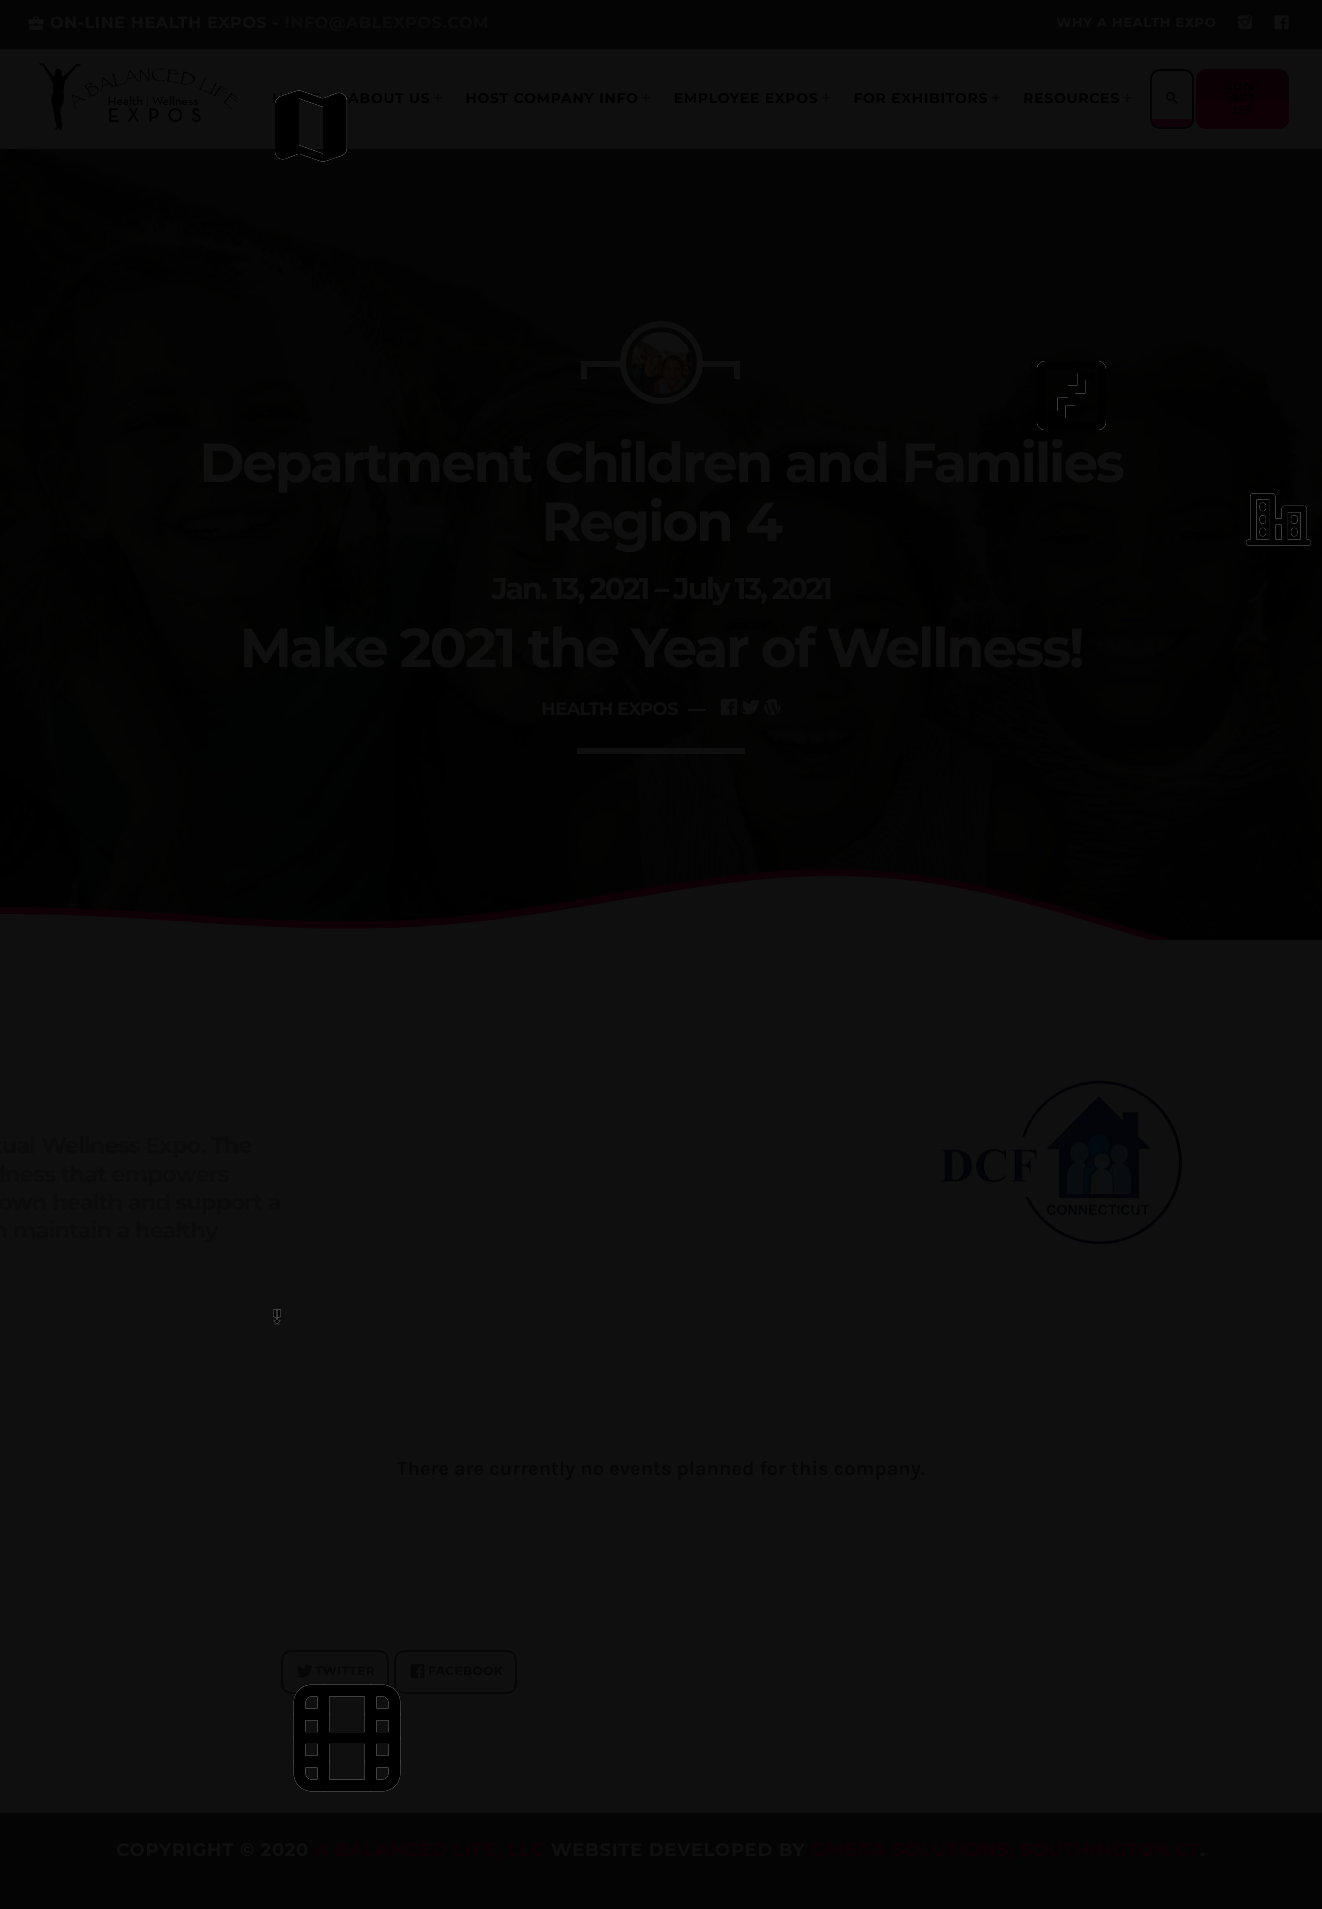 The image size is (1322, 1909). I want to click on view city or urban locations, so click(1278, 519).